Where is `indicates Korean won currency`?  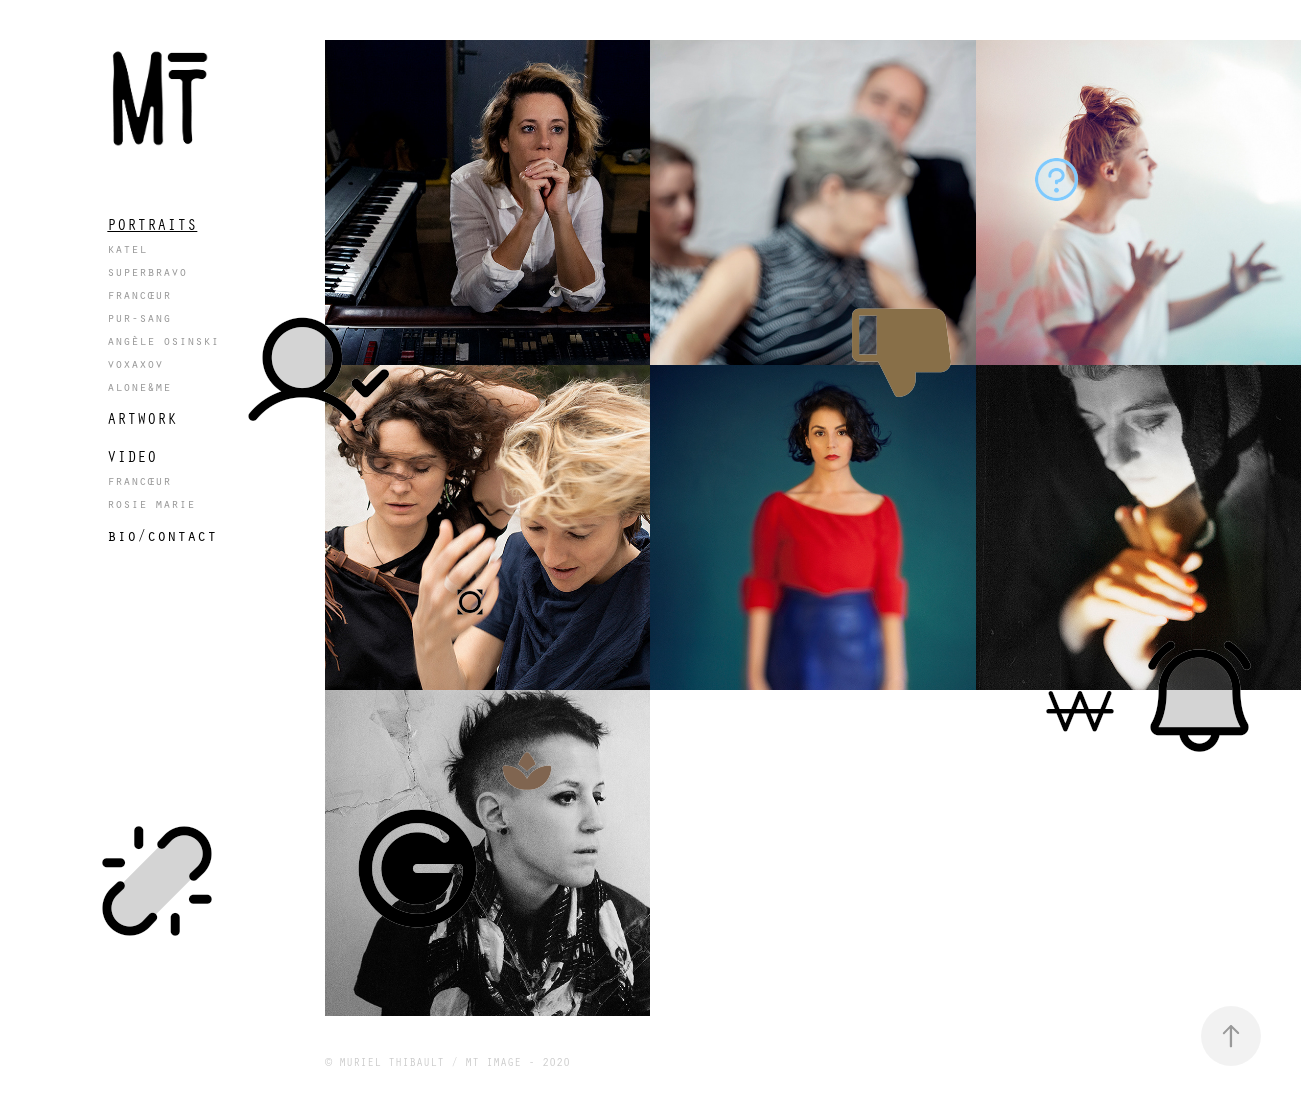 indicates Korean won currency is located at coordinates (1080, 709).